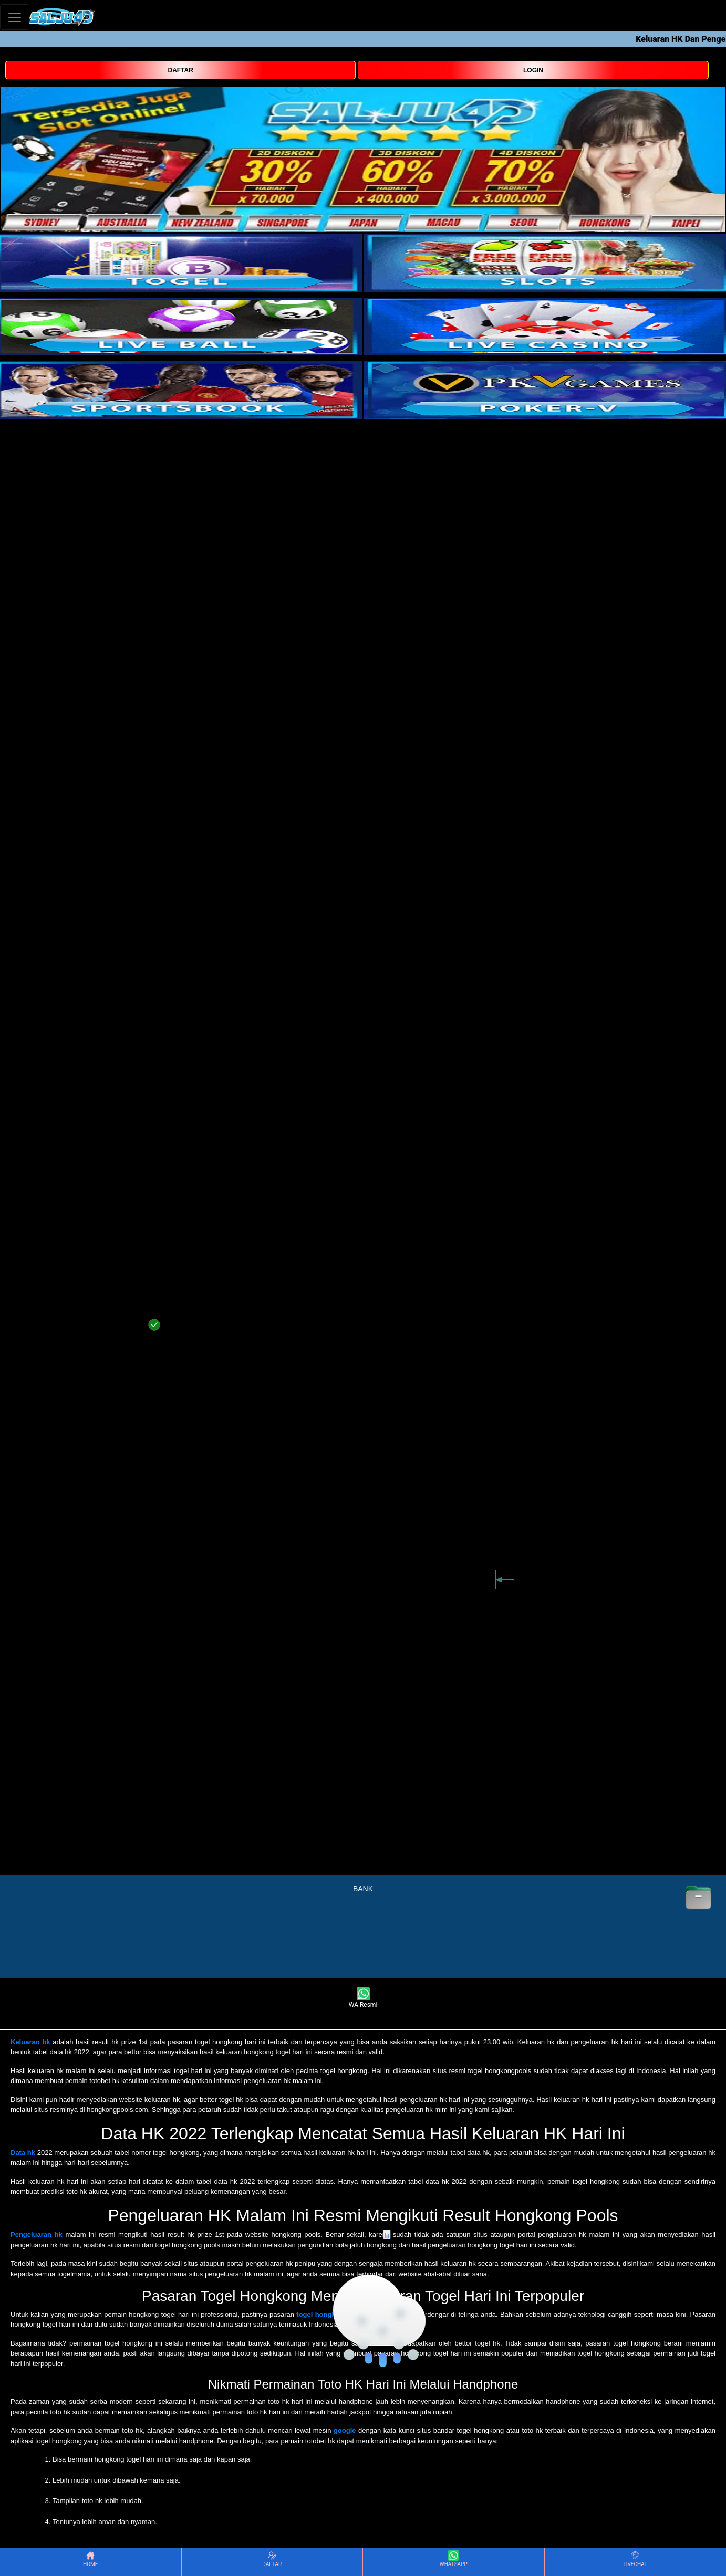 The width and height of the screenshot is (726, 2576). I want to click on open an opendocument chart template file, so click(387, 2234).